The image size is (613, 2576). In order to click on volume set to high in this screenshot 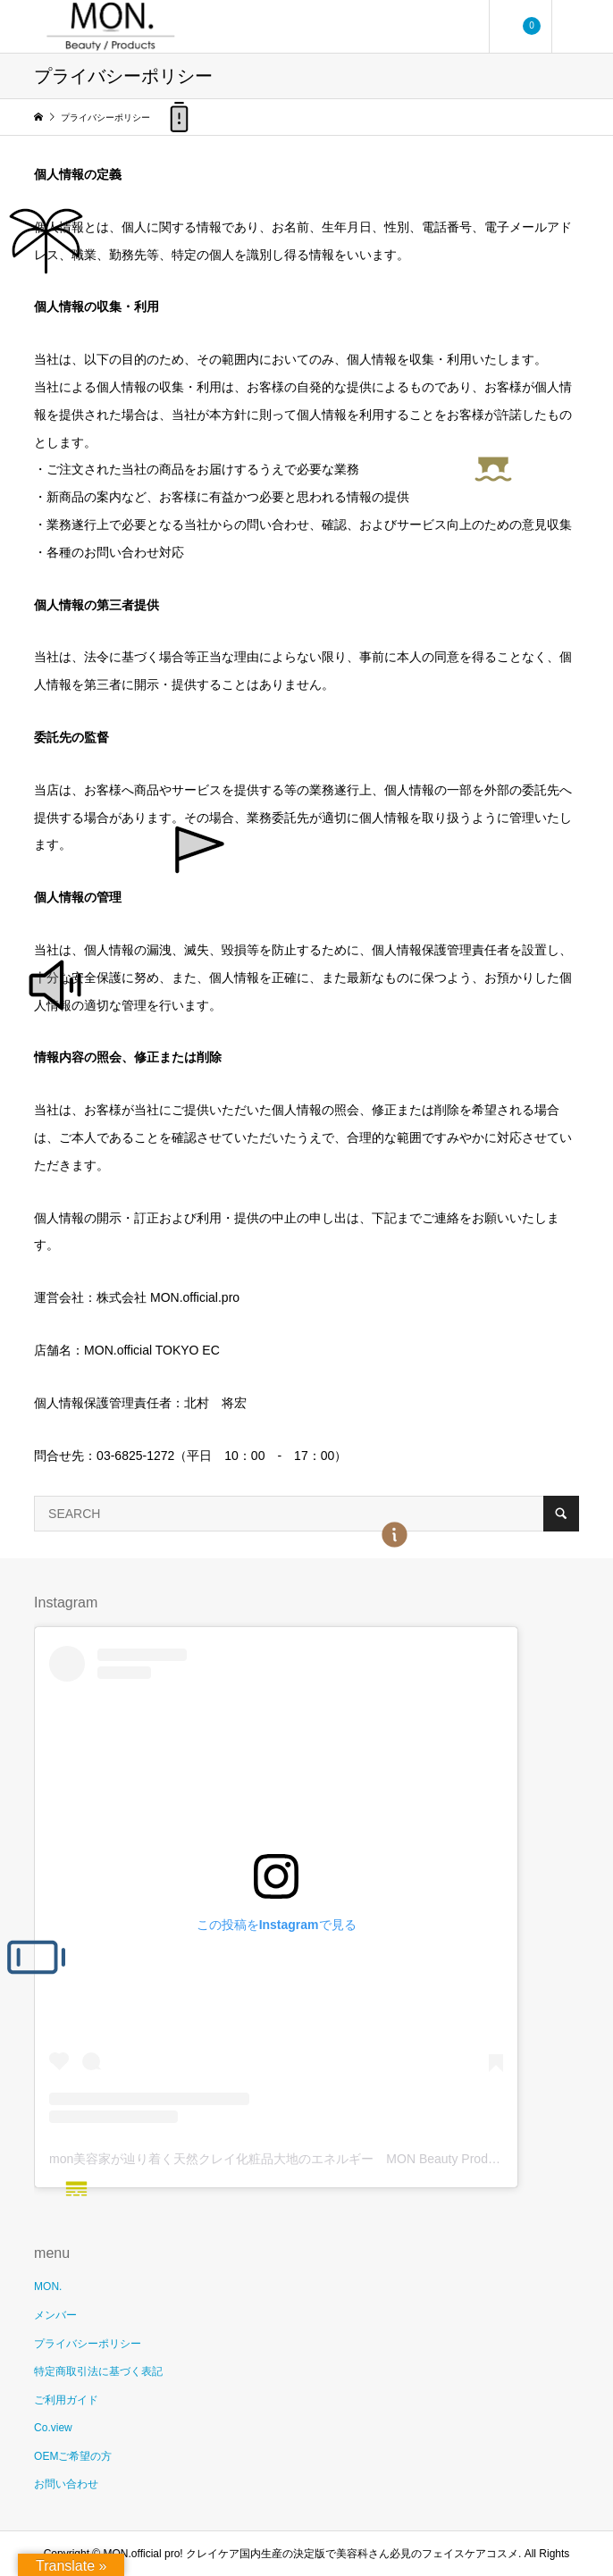, I will do `click(54, 985)`.